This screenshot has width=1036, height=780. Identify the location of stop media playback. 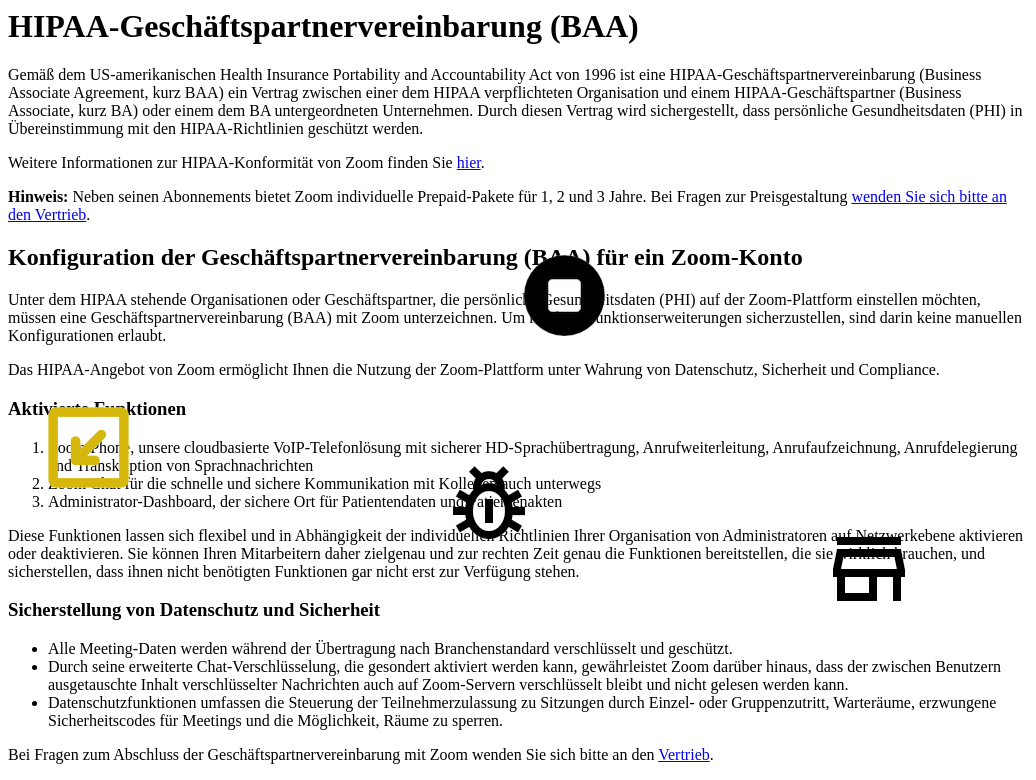
(564, 295).